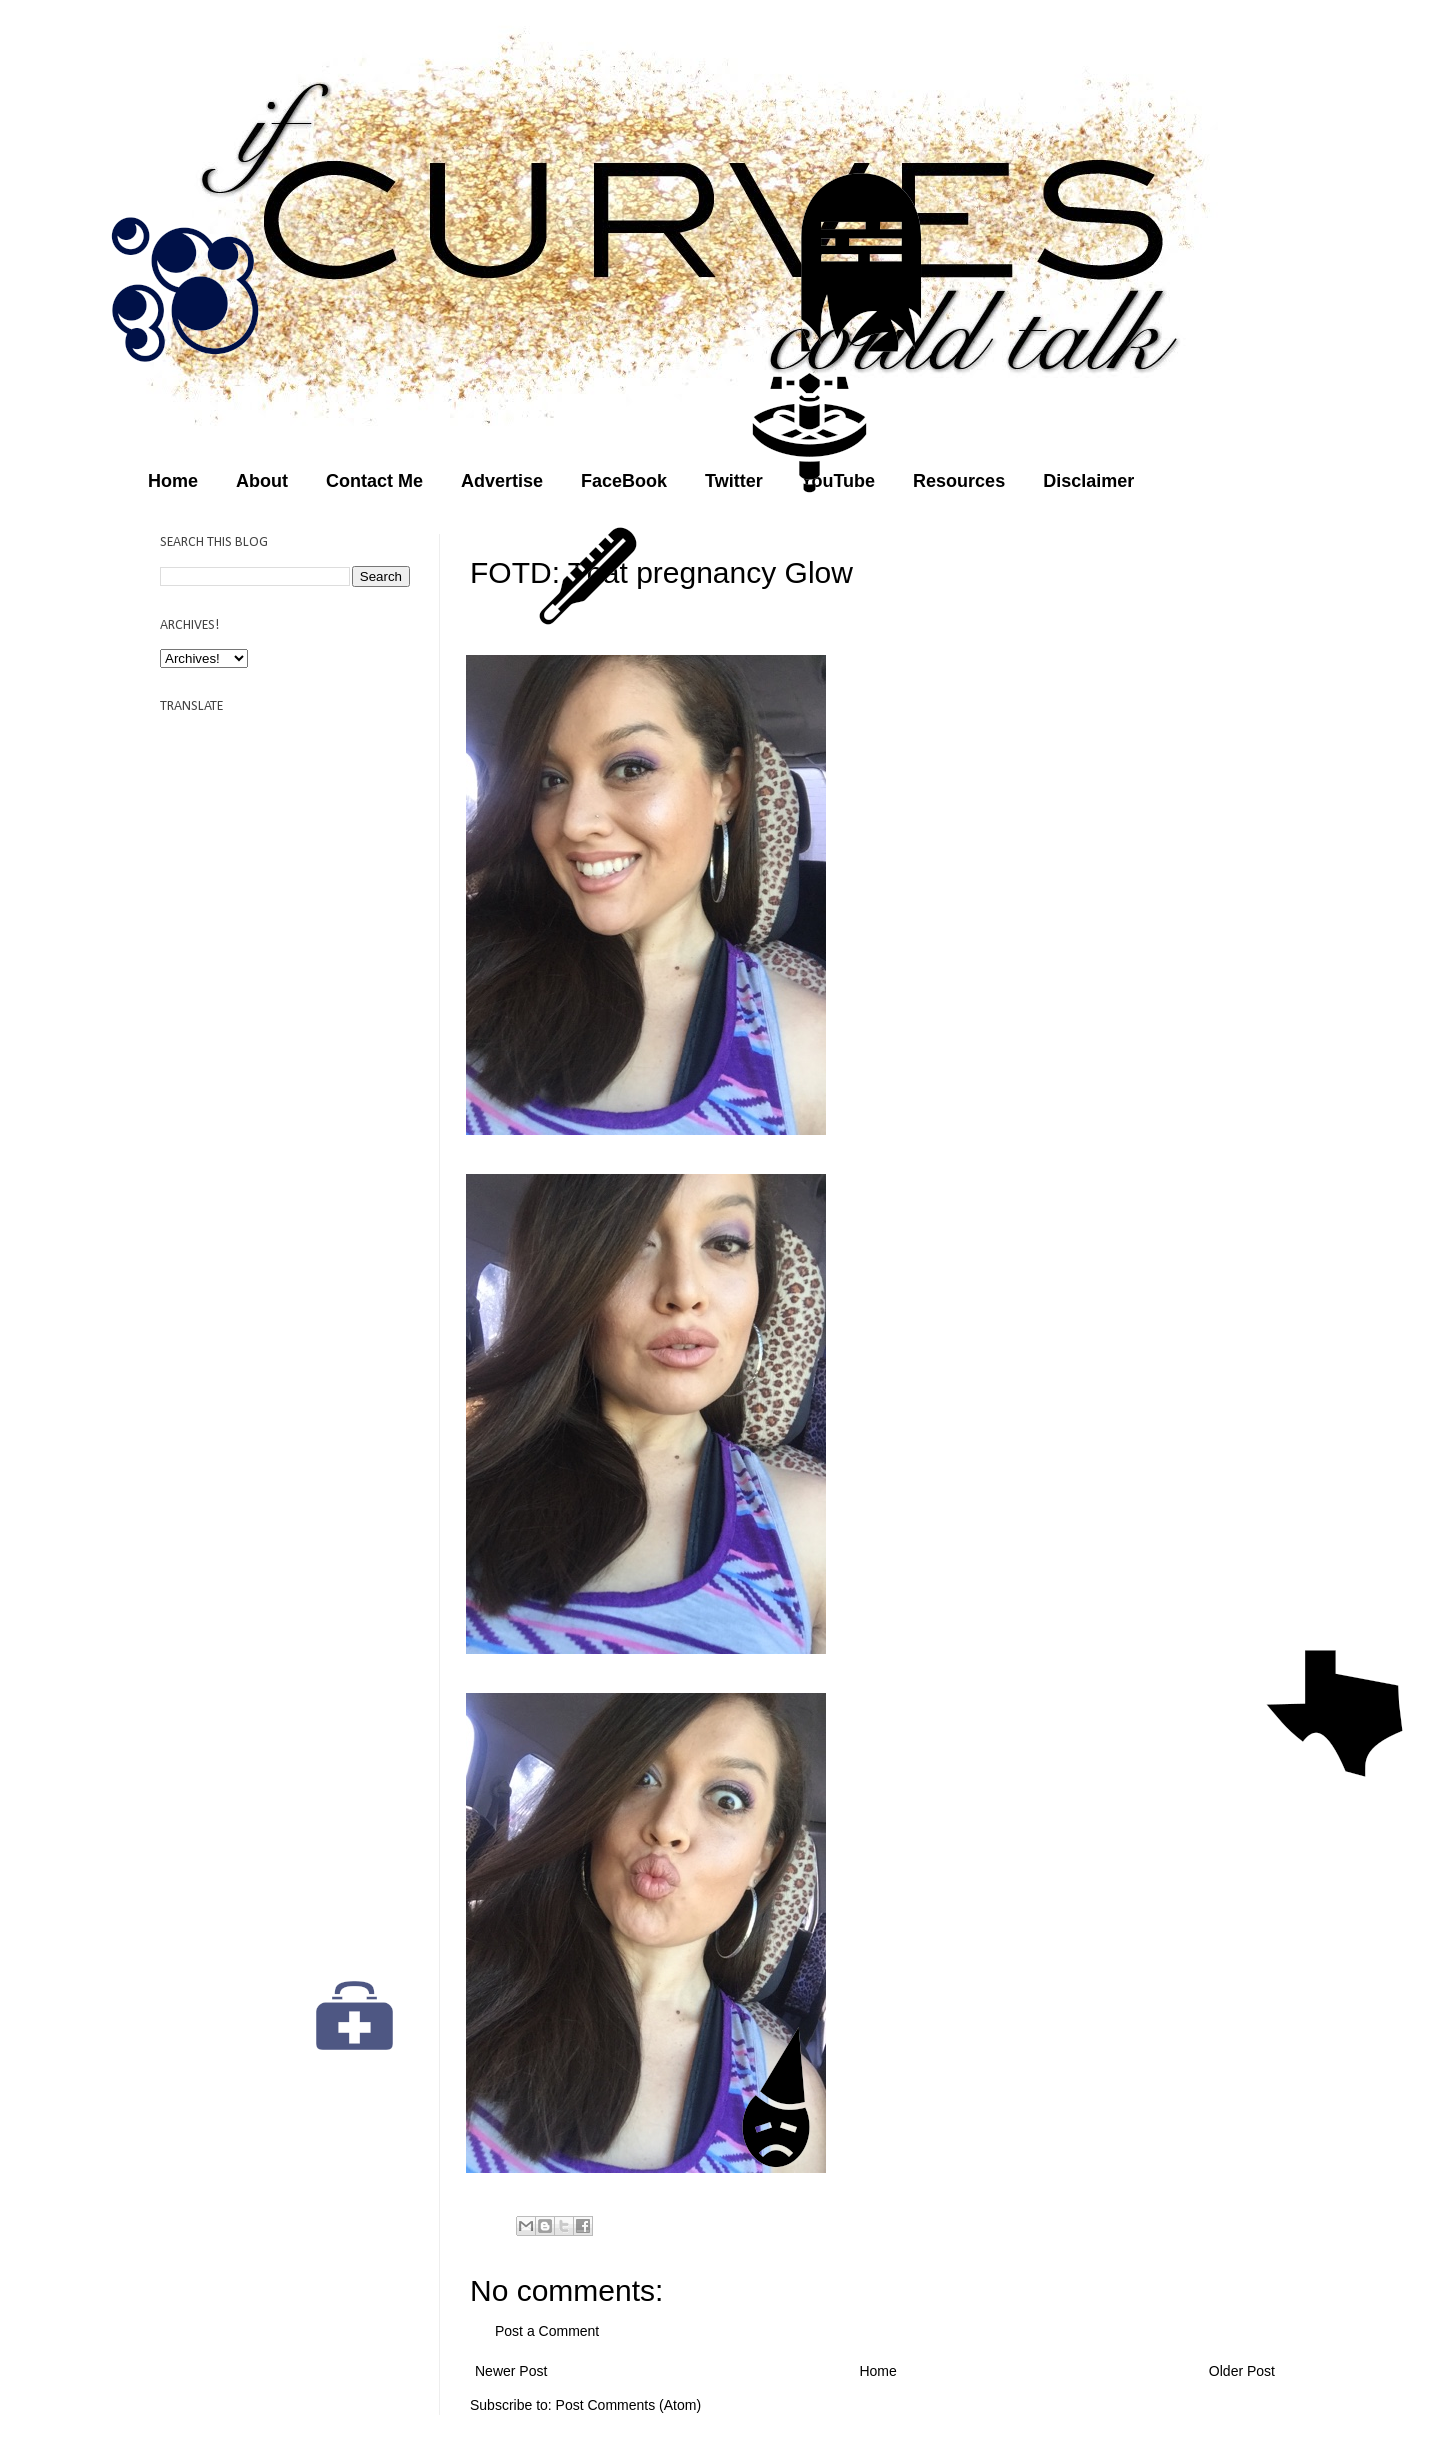 This screenshot has height=2455, width=1440. I want to click on access health or medical features, so click(354, 2011).